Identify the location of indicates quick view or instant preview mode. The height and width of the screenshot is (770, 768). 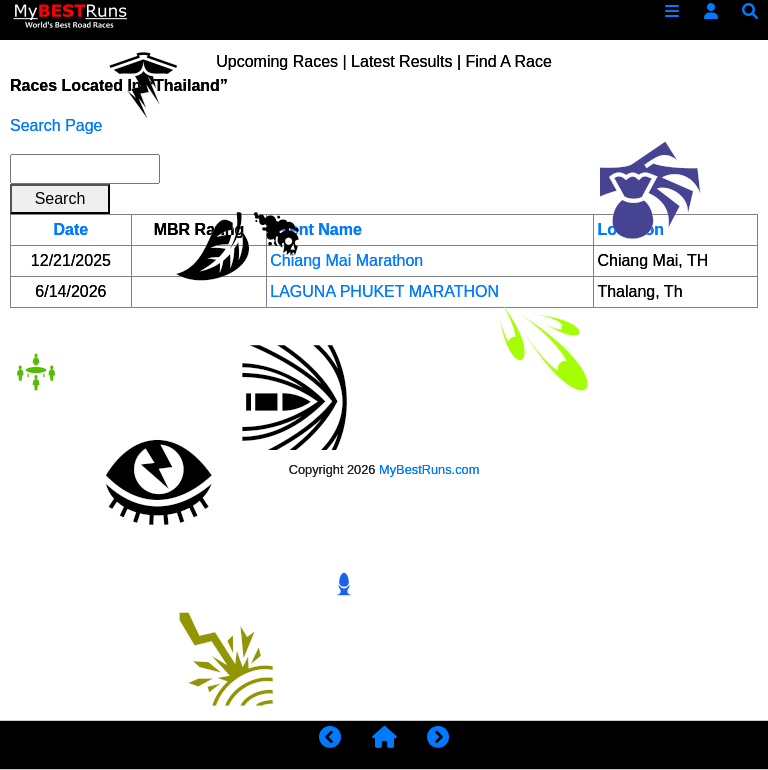
(158, 482).